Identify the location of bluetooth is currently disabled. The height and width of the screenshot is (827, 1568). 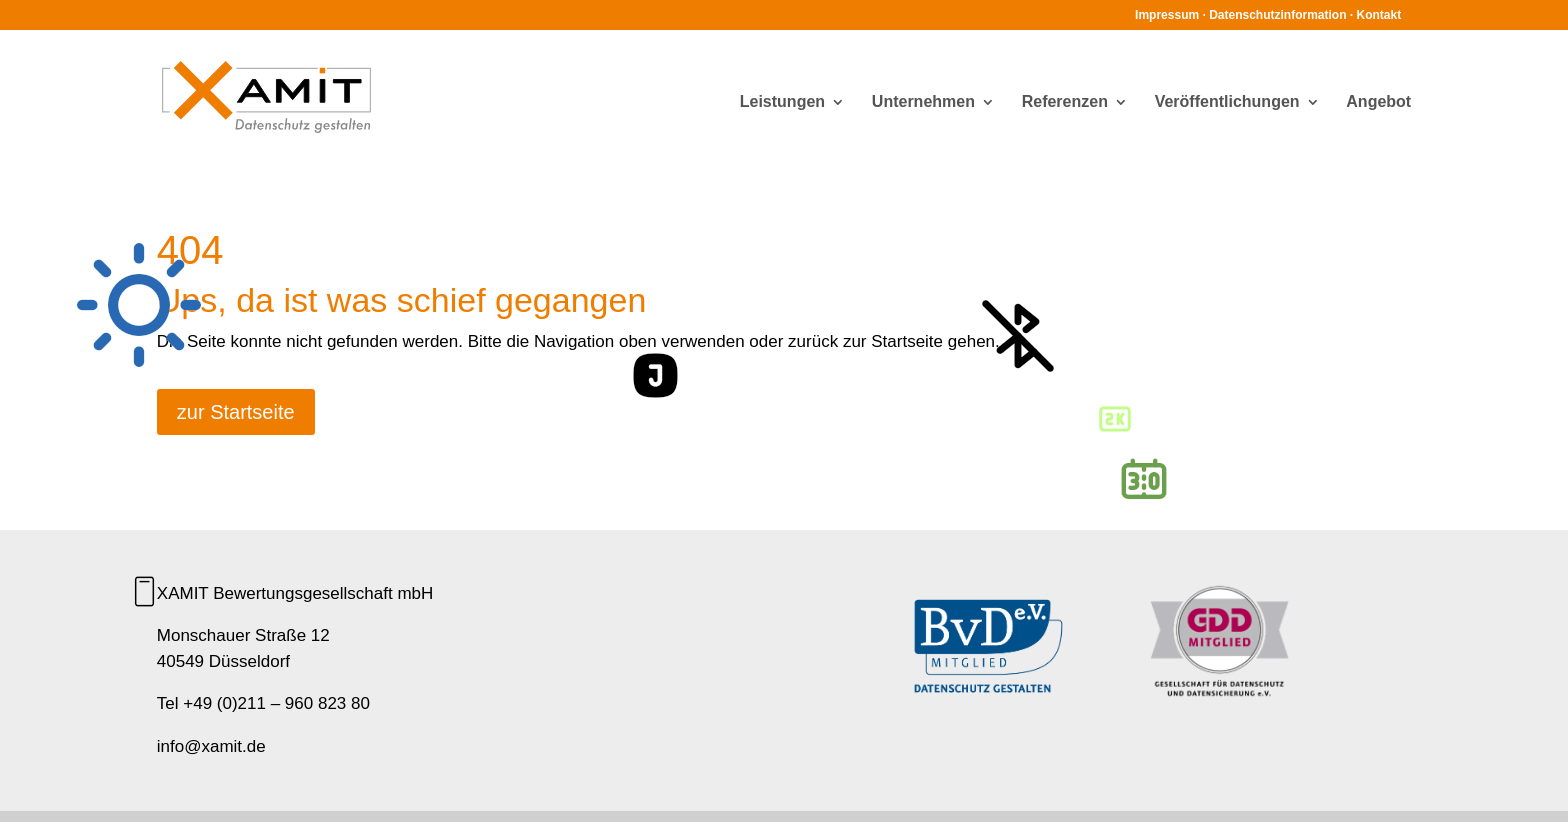
(1018, 336).